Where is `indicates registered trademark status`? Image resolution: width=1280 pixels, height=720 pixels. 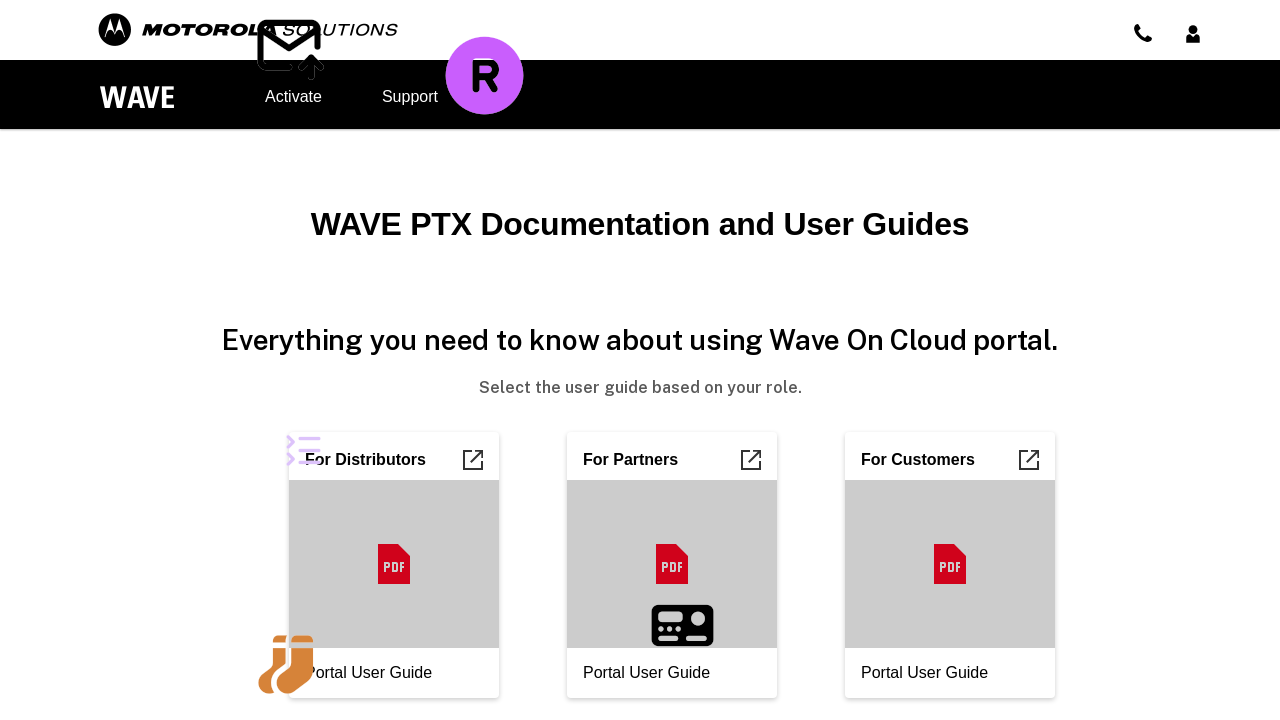
indicates registered trademark status is located at coordinates (484, 75).